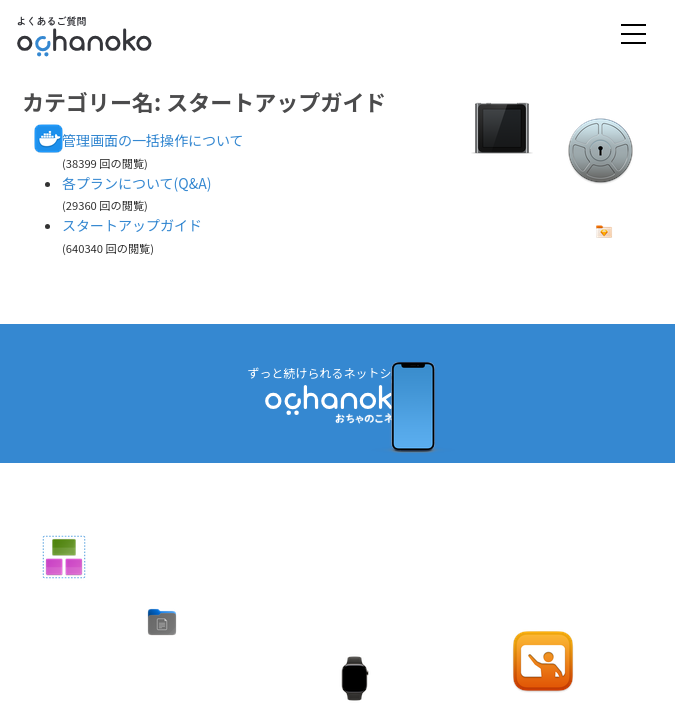 This screenshot has height=720, width=675. Describe the element at coordinates (502, 128) in the screenshot. I see `iPod nano device connected` at that location.